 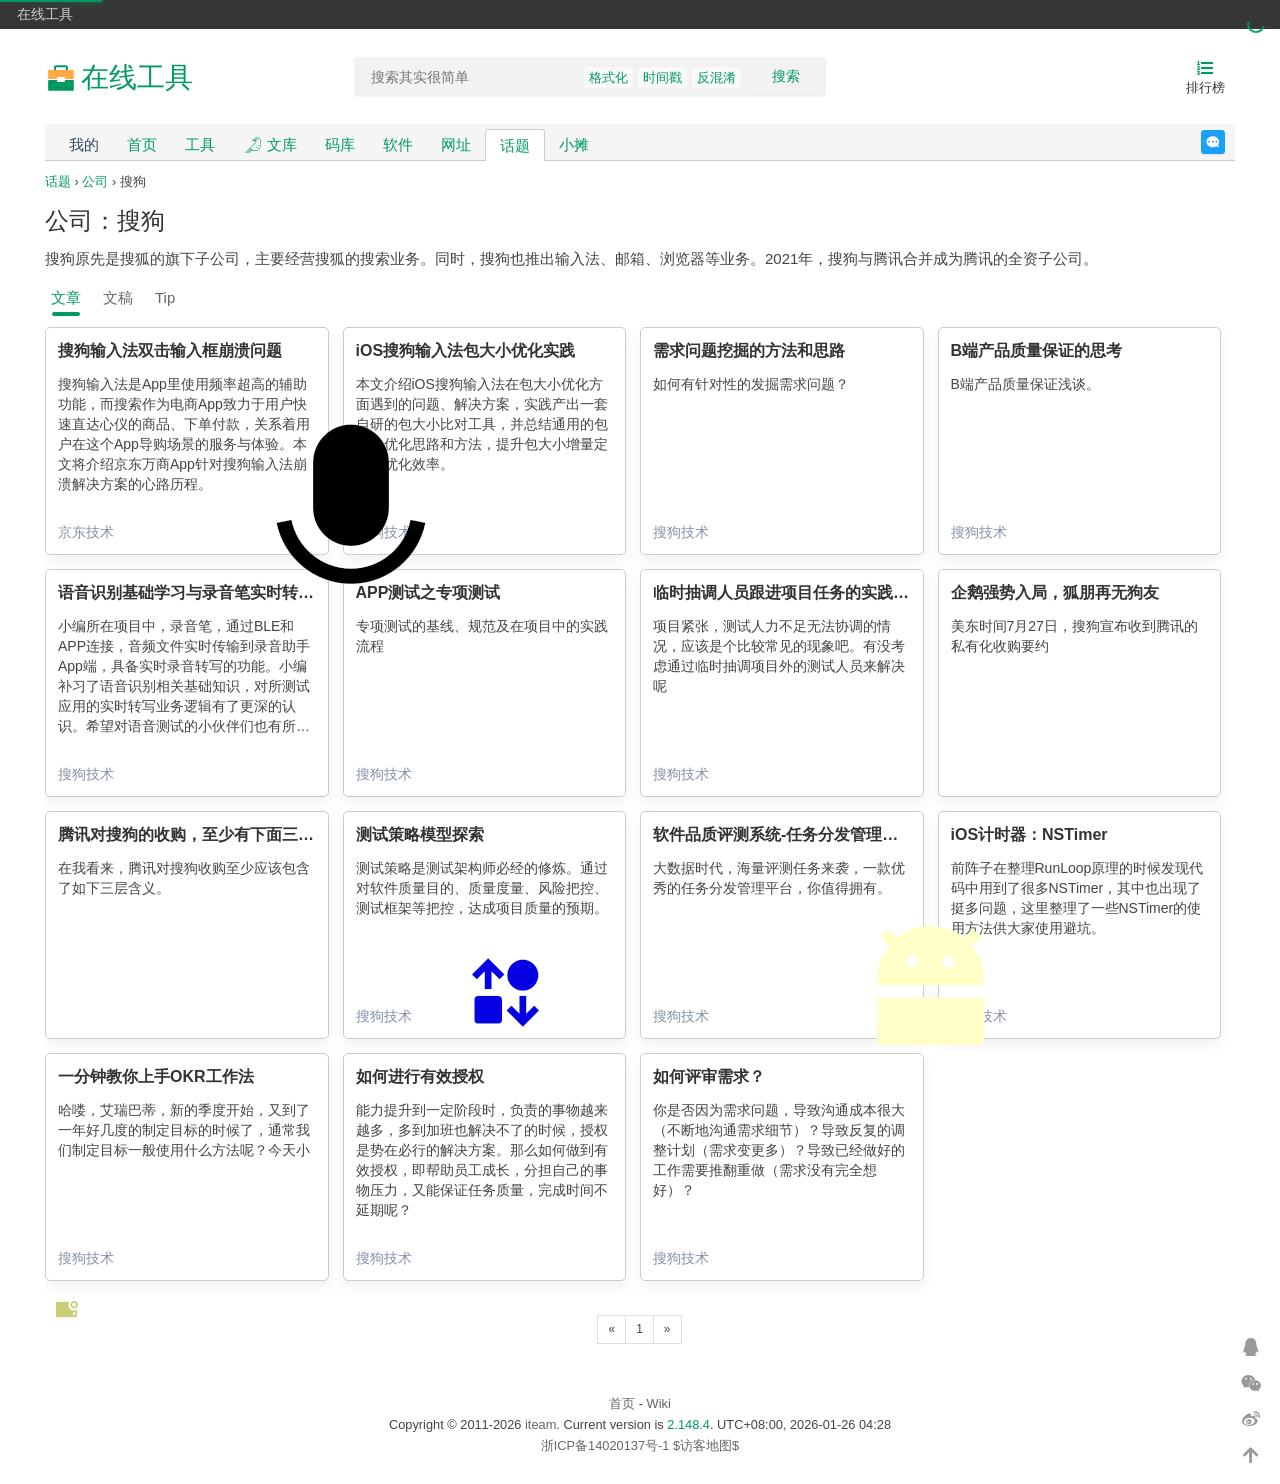 I want to click on access phone camera, so click(x=66, y=1309).